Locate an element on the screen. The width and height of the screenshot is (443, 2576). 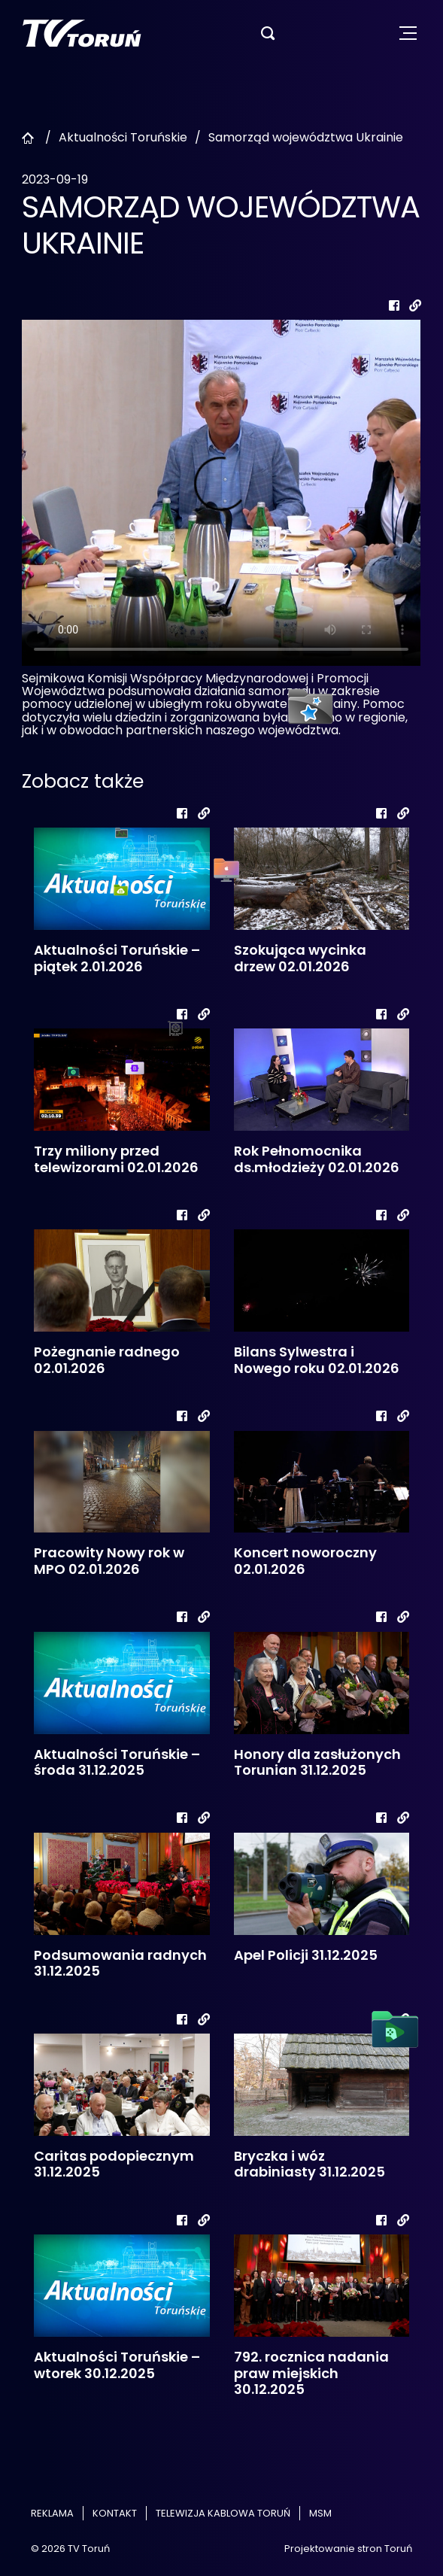
open task manager files folder is located at coordinates (121, 833).